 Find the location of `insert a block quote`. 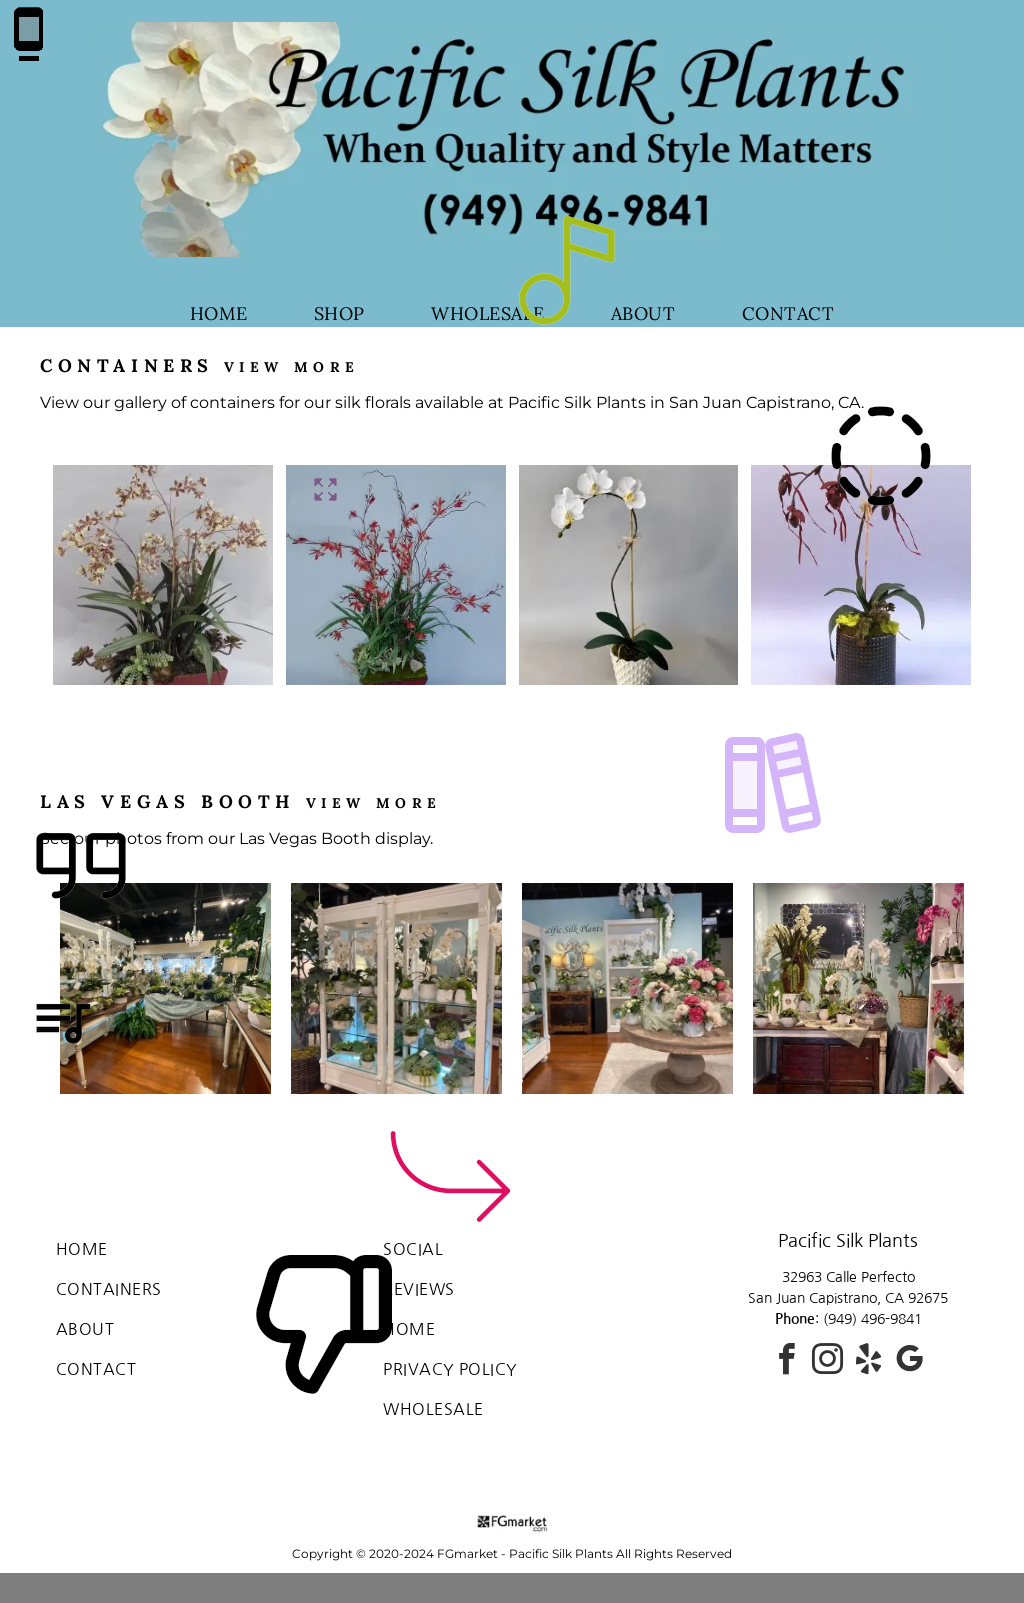

insert a block quote is located at coordinates (81, 864).